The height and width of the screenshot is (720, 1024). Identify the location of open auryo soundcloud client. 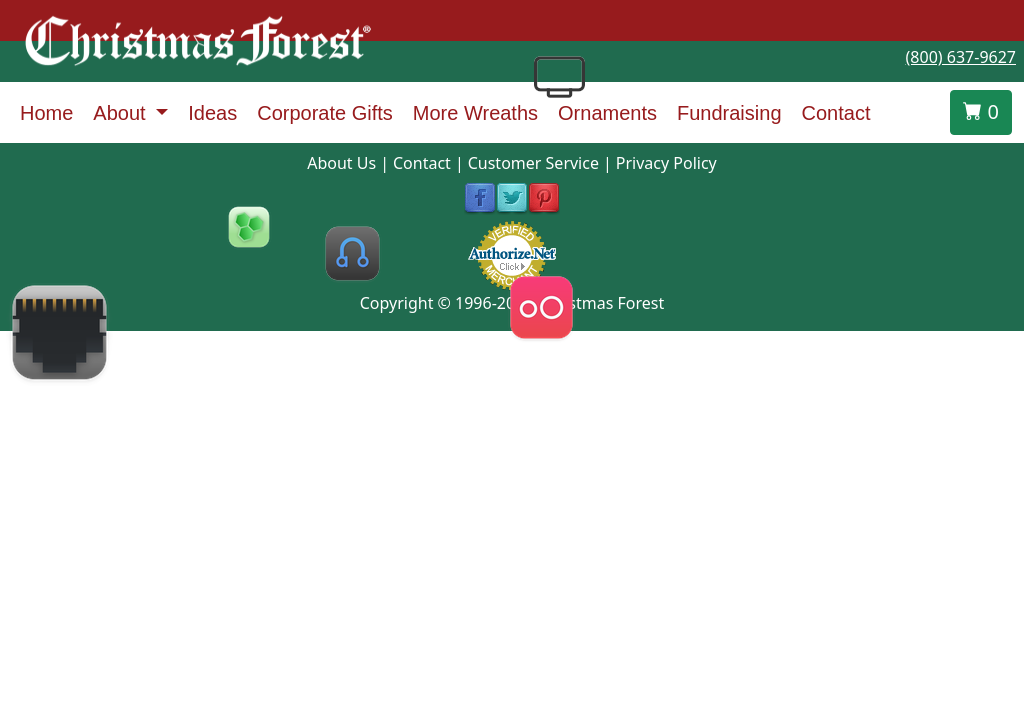
(352, 253).